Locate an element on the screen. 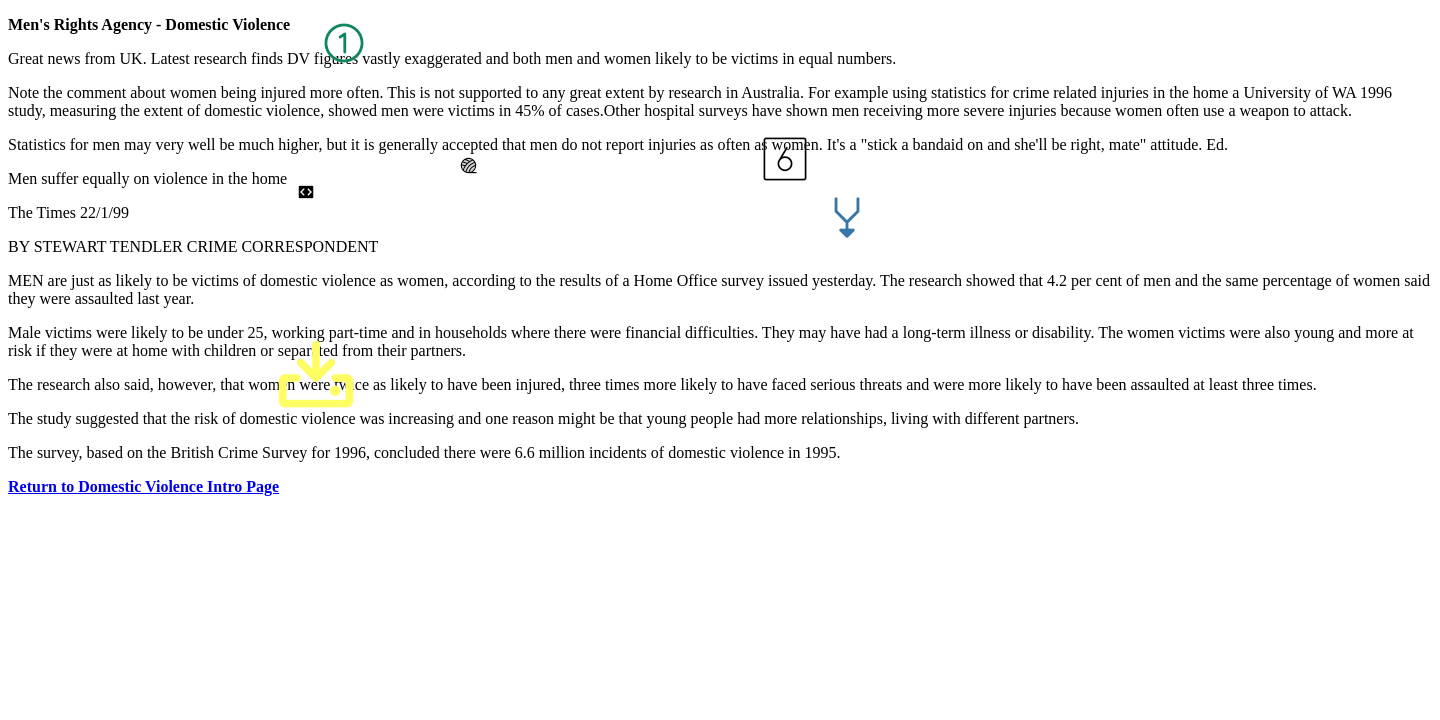  download a file to your device is located at coordinates (316, 378).